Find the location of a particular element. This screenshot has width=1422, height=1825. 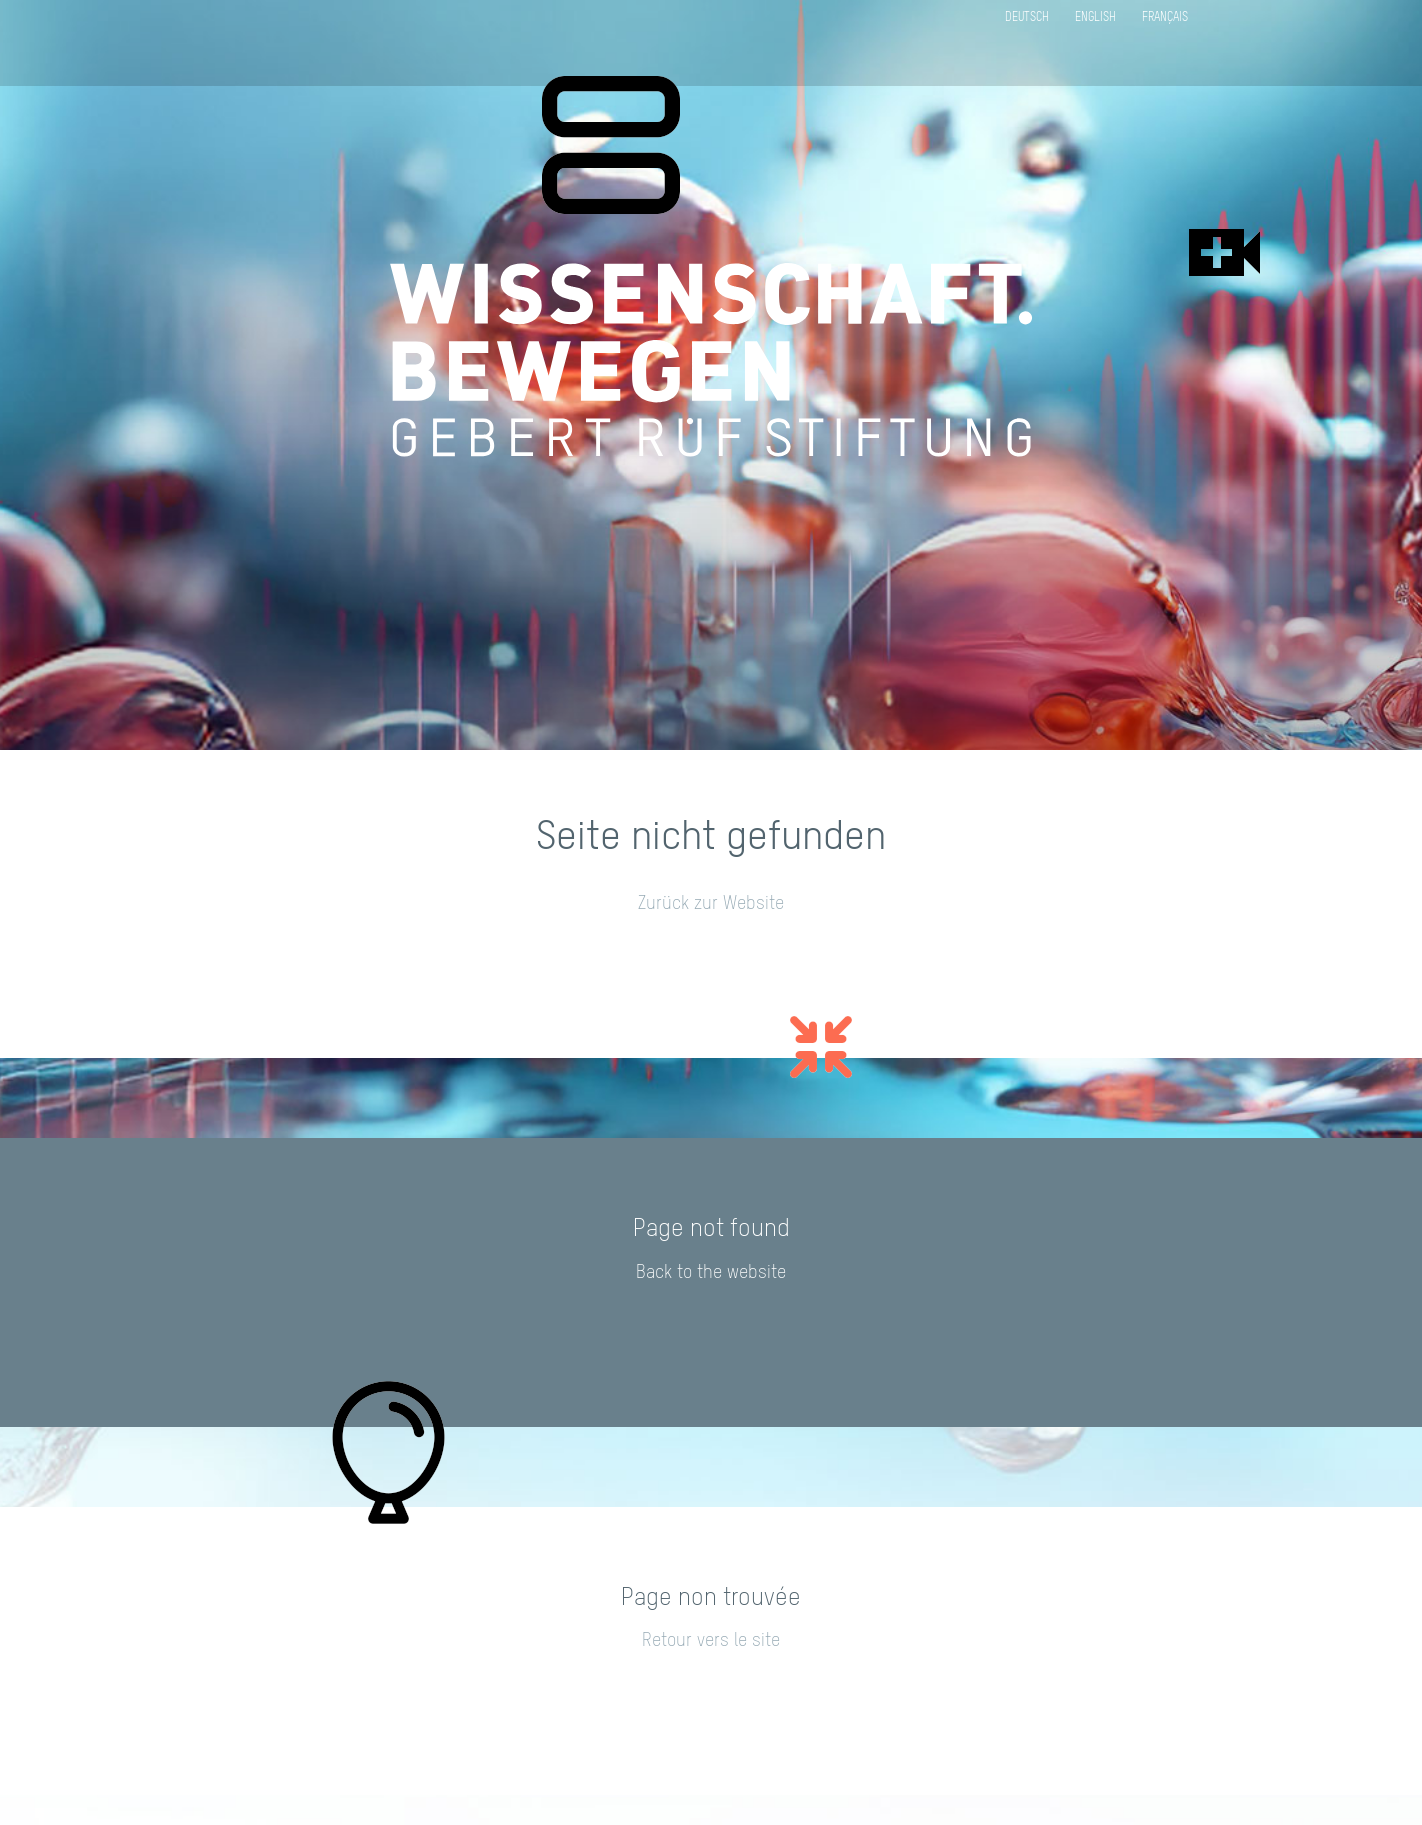

switch to list view is located at coordinates (611, 145).